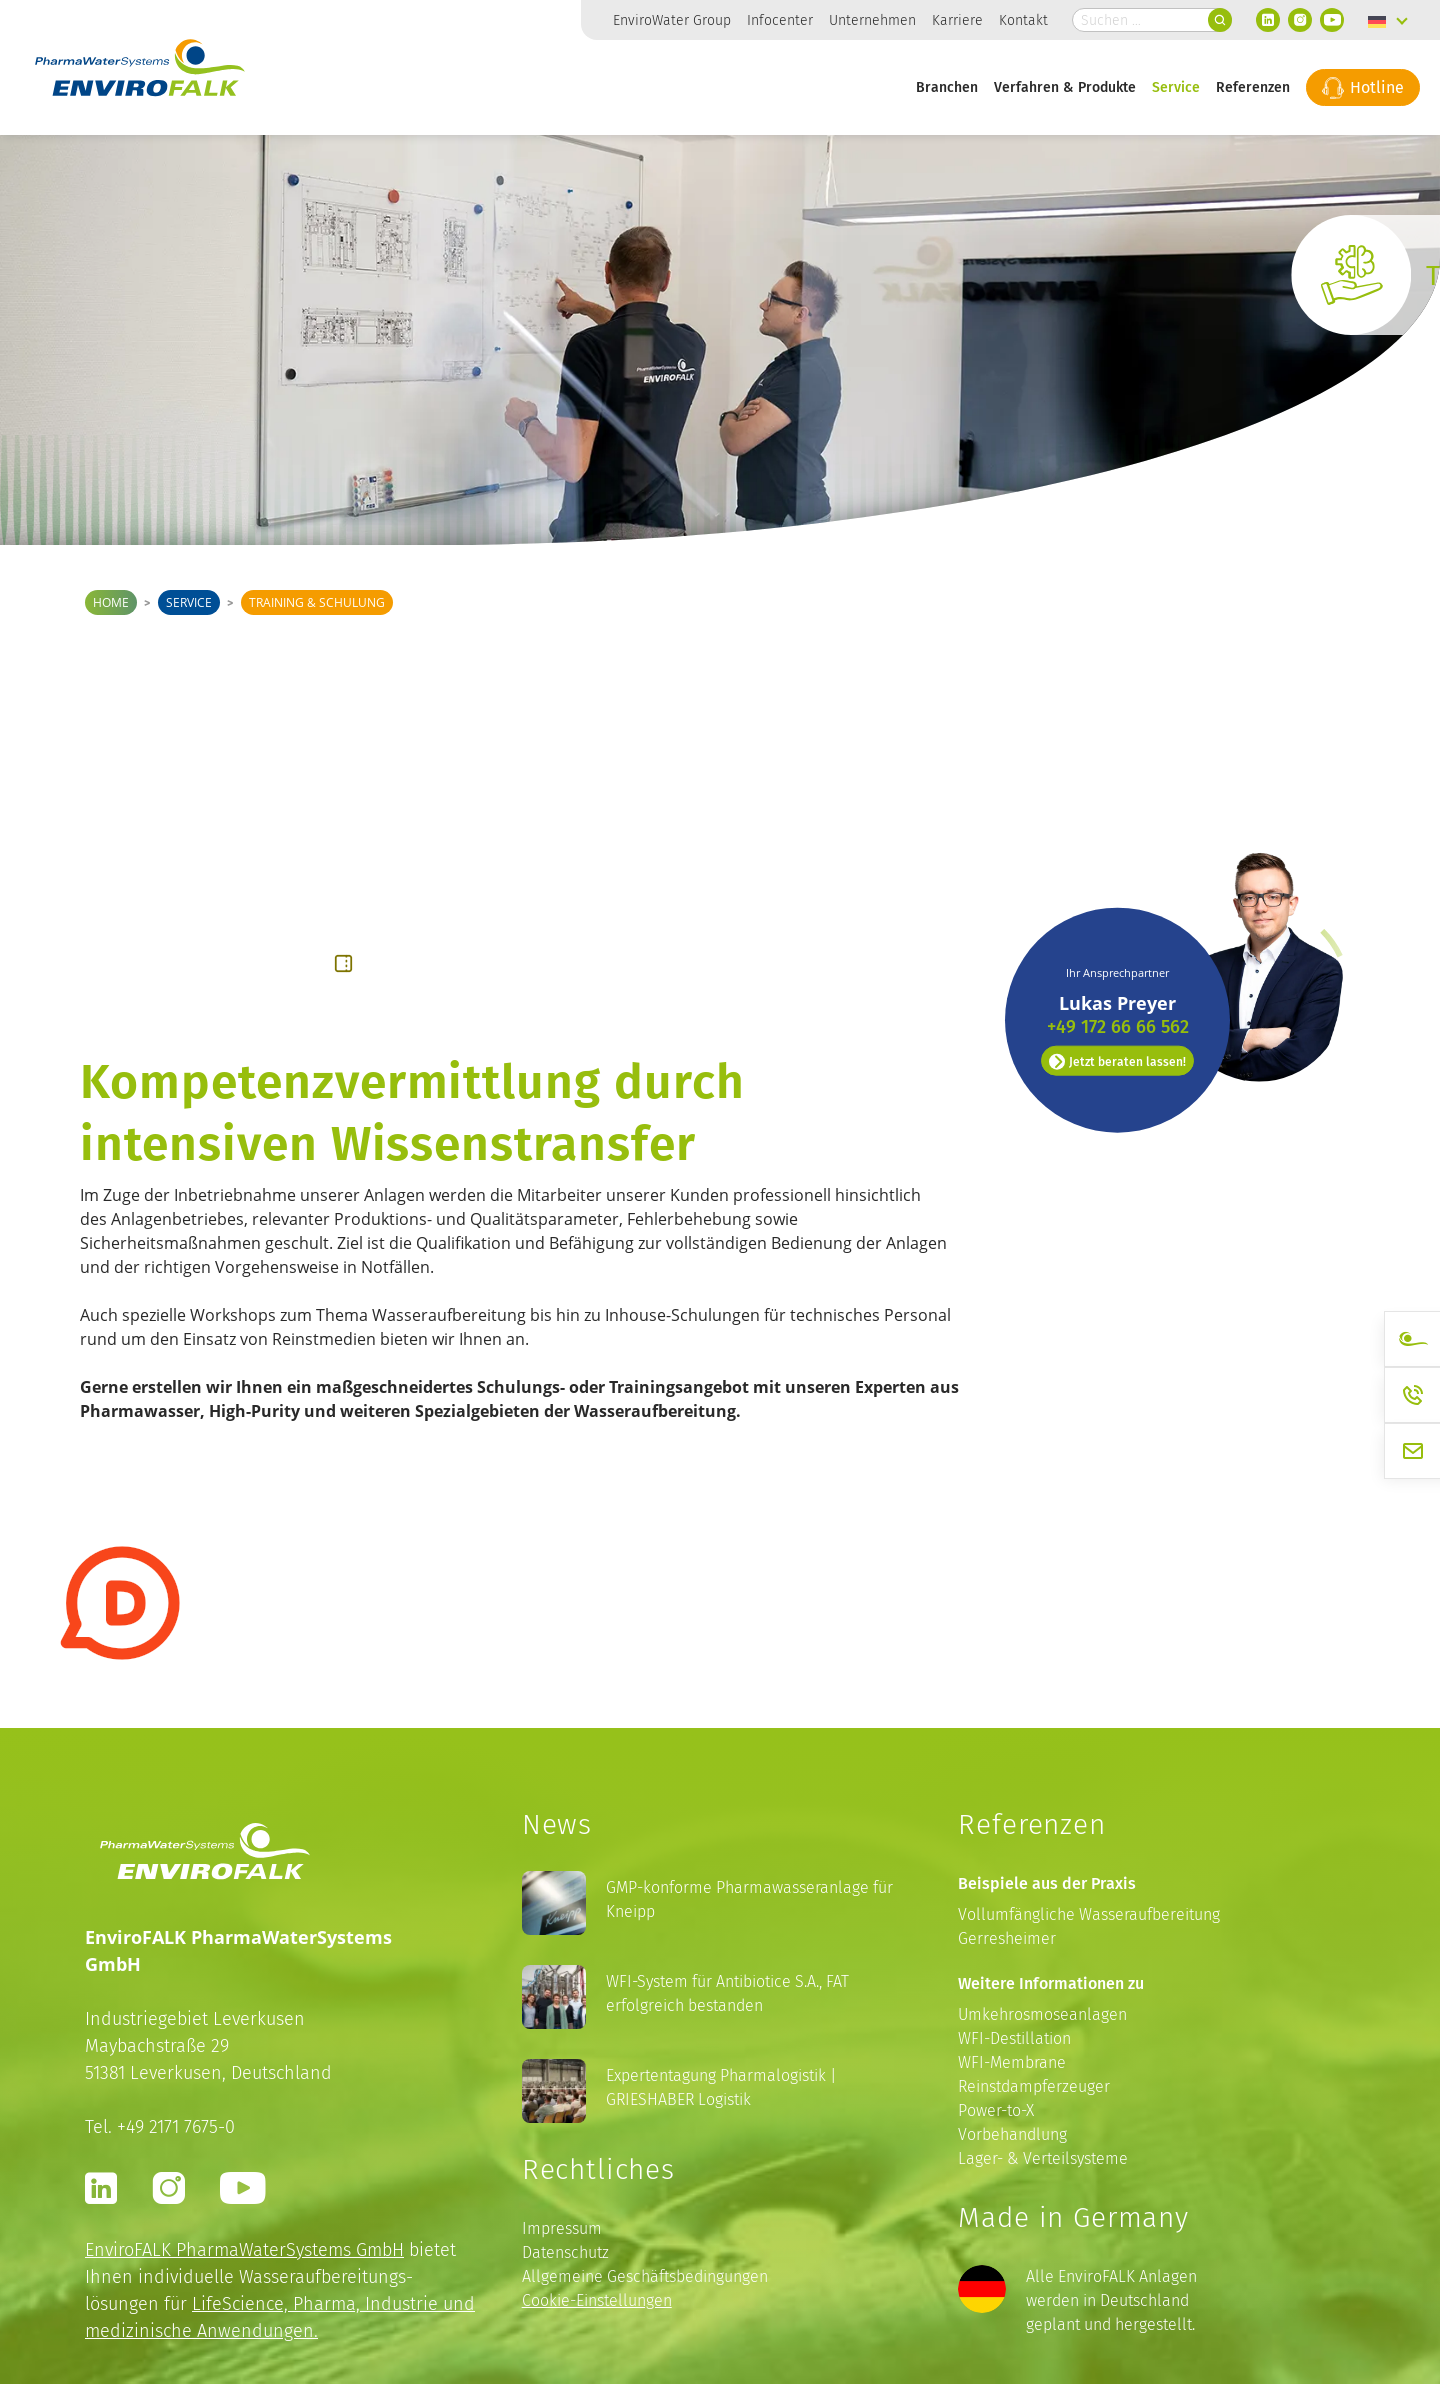  I want to click on toggle right sidebar panel off, so click(343, 963).